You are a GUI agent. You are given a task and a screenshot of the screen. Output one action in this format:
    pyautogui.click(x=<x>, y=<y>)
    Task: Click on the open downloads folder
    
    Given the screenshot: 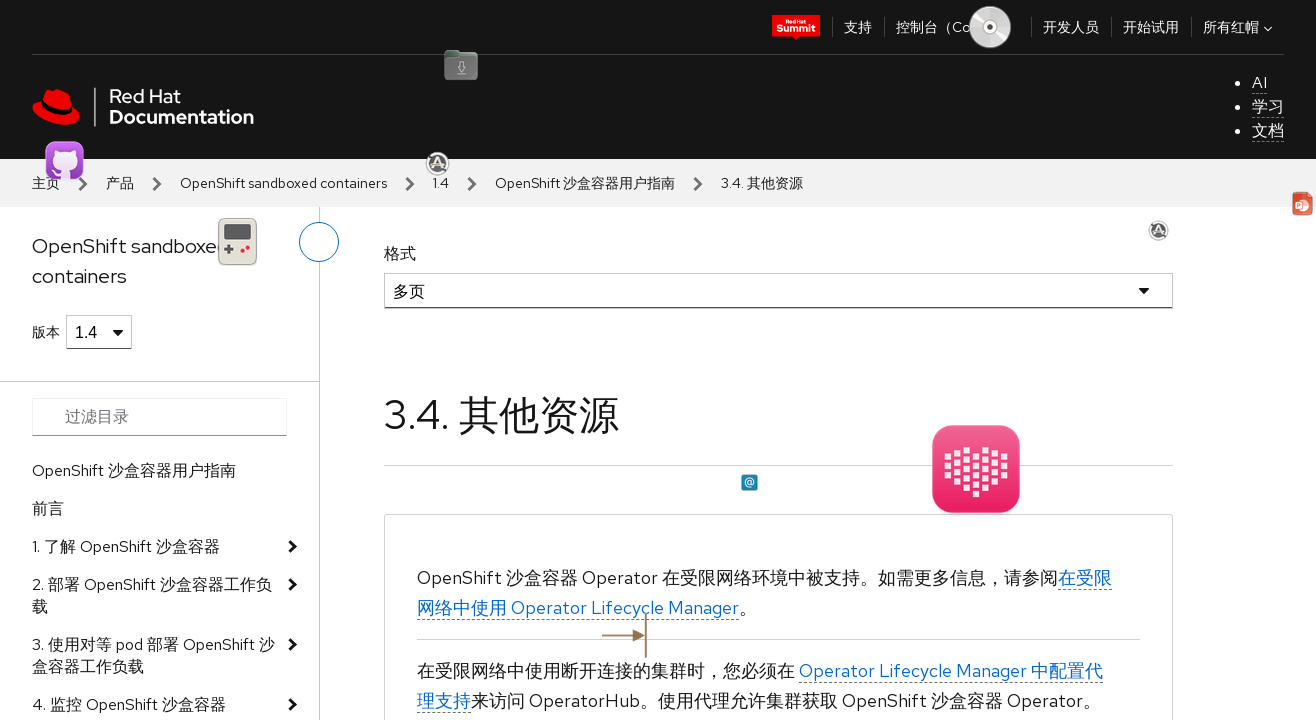 What is the action you would take?
    pyautogui.click(x=461, y=65)
    